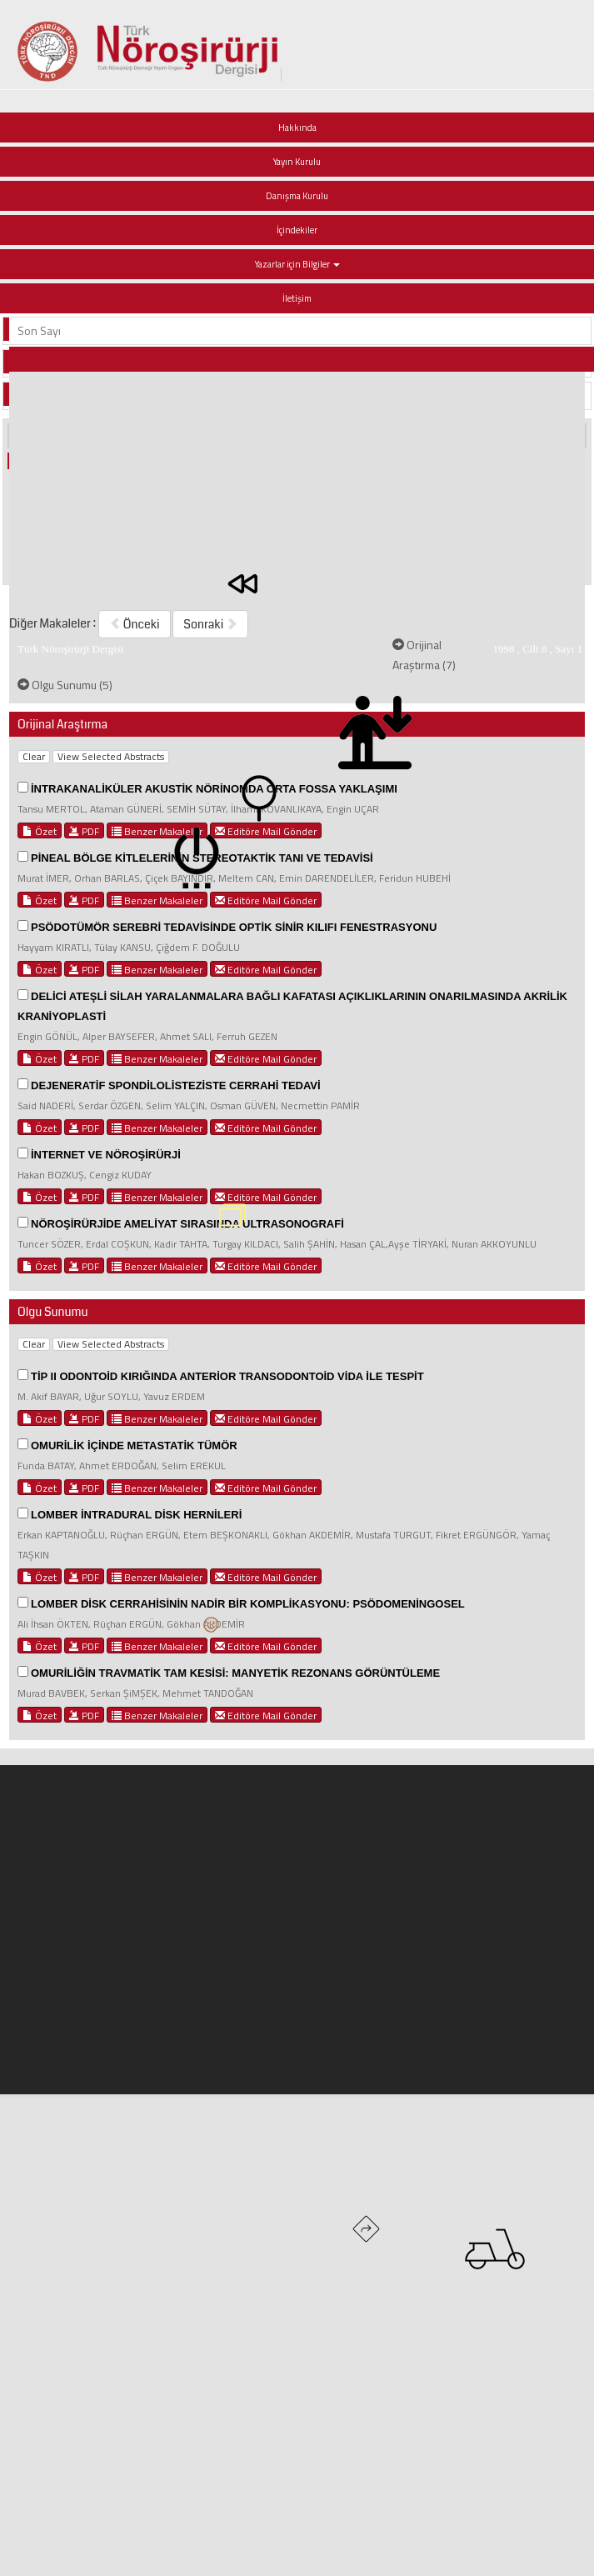  I want to click on add a sticker or emoji to your message, so click(211, 1624).